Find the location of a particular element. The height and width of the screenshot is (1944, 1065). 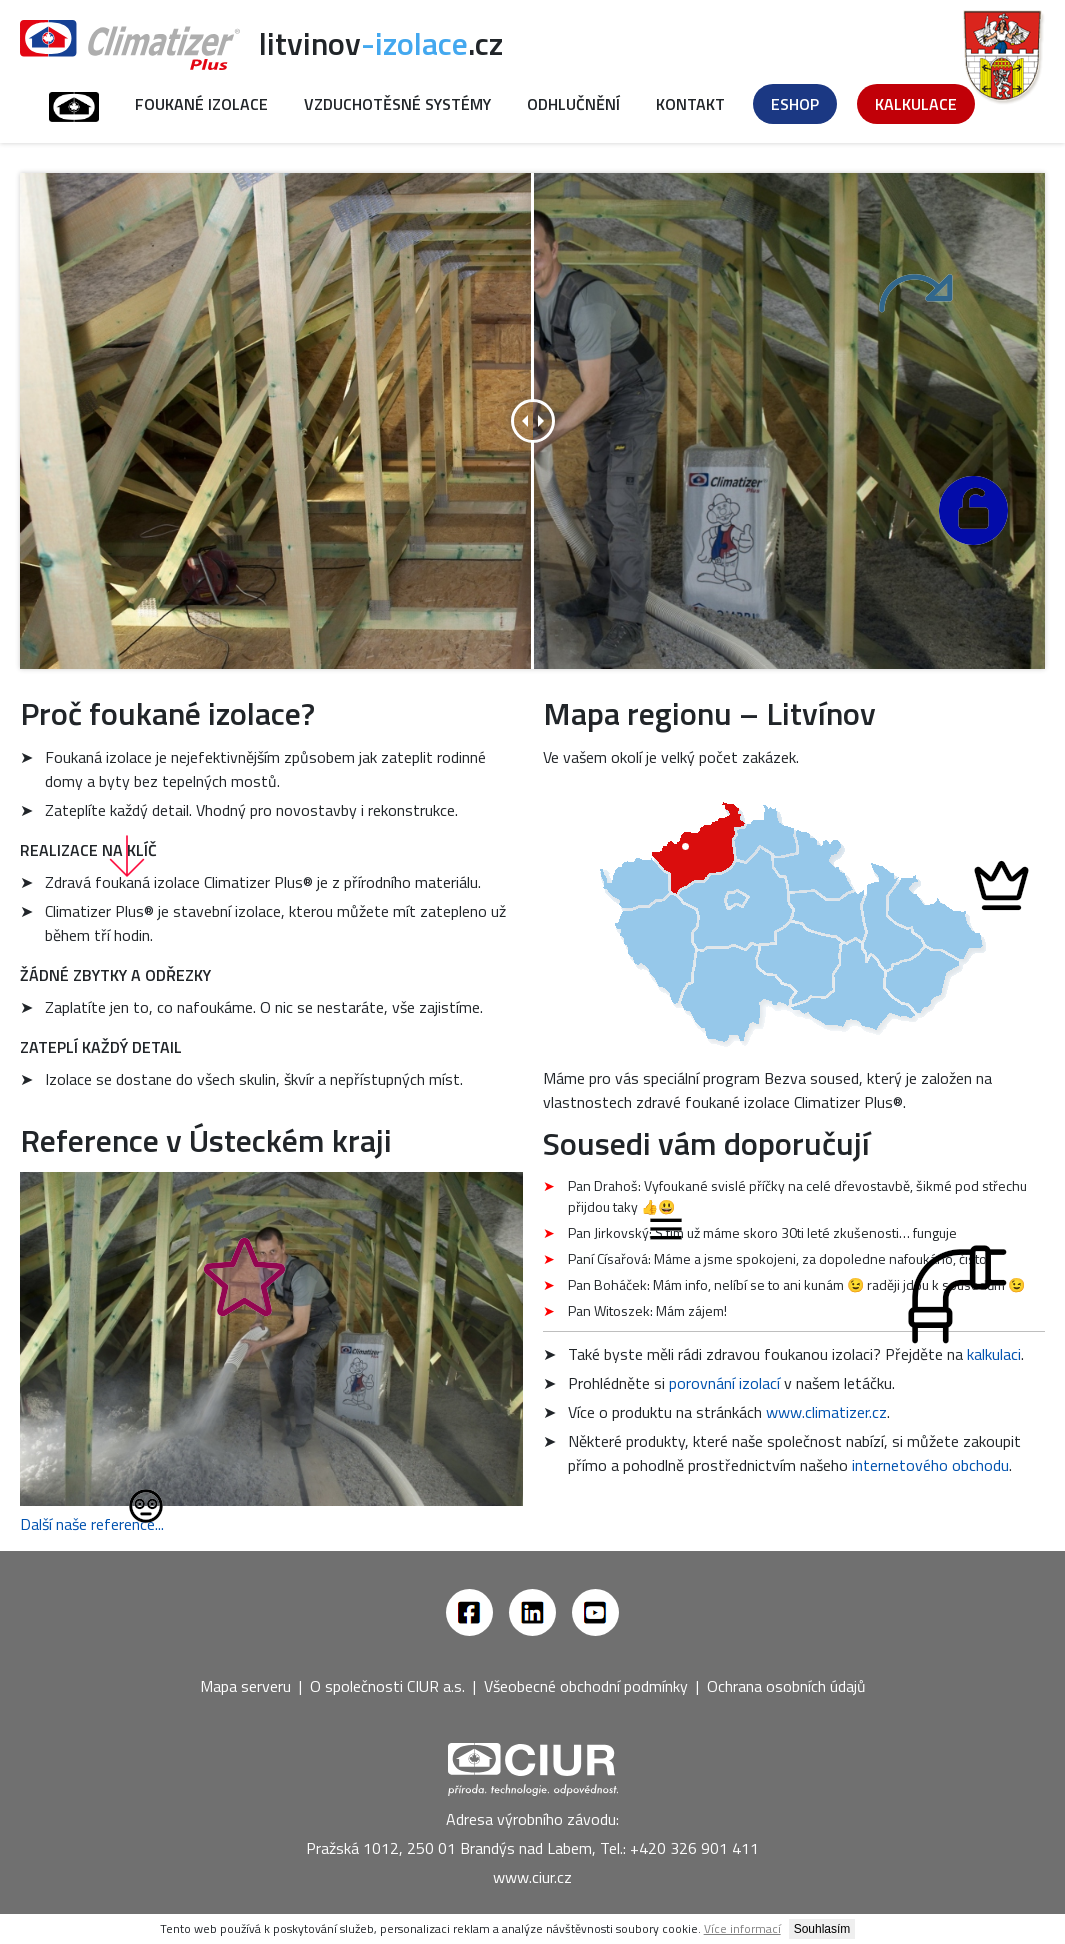

indicates premium or pro membership status is located at coordinates (1001, 885).